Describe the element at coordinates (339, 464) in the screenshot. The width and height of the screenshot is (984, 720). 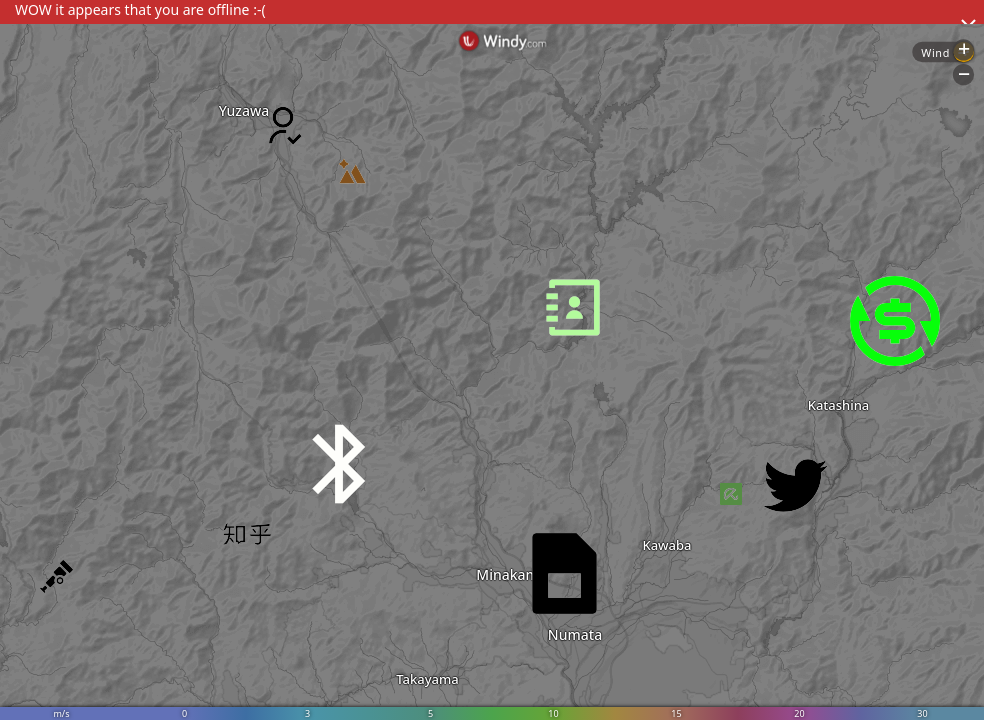
I see `toggle bluetooth connectivity on or off` at that location.